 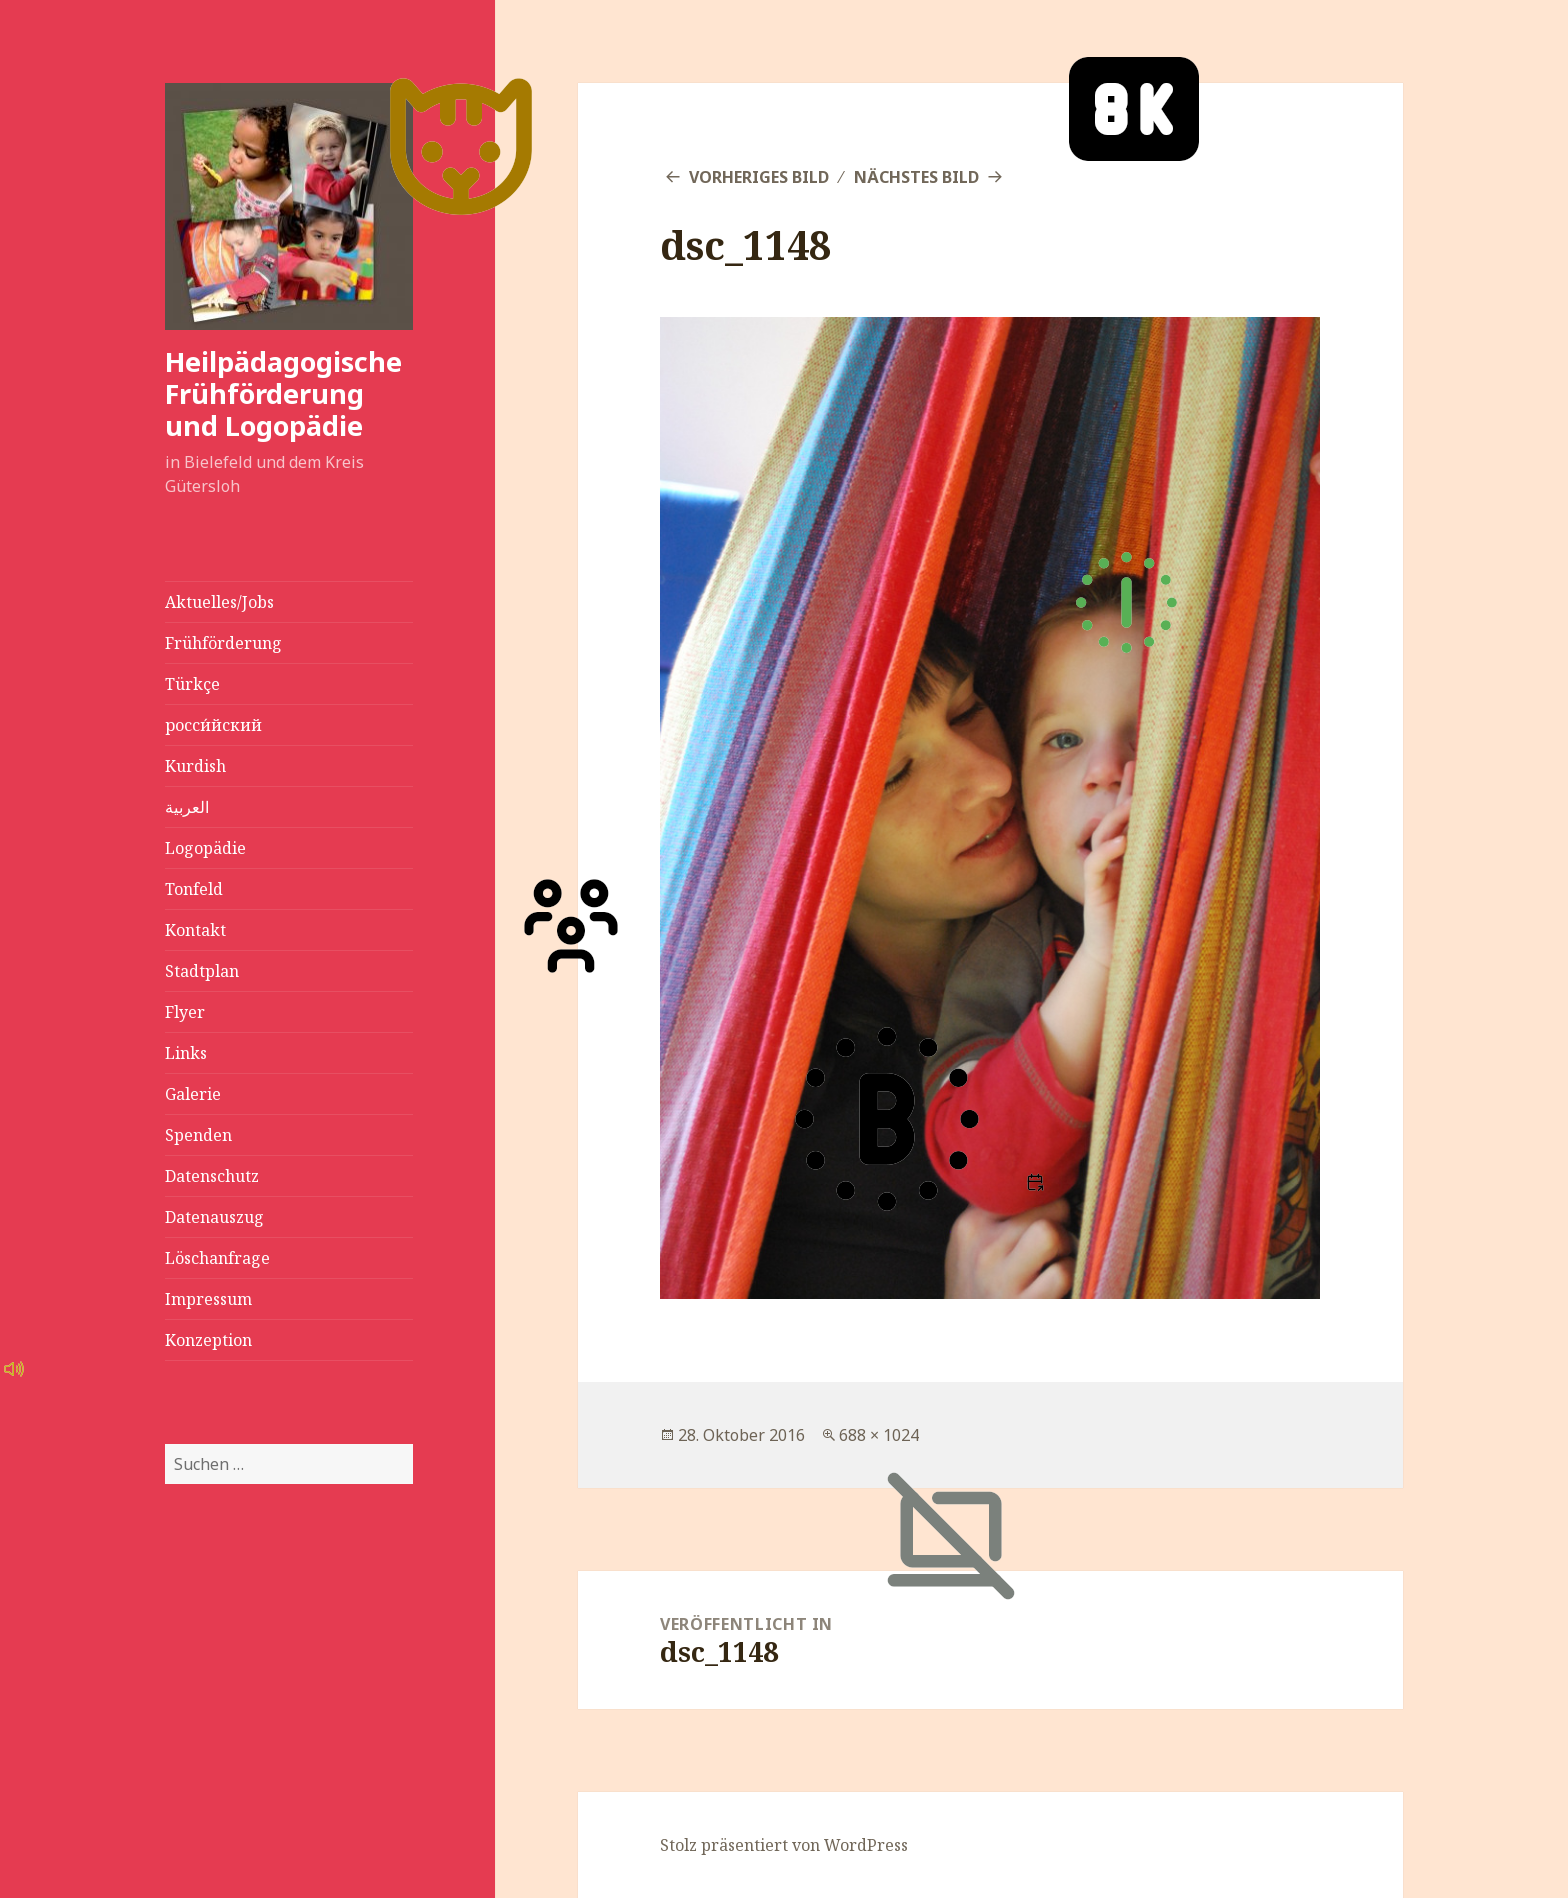 I want to click on view group members or team roster, so click(x=571, y=926).